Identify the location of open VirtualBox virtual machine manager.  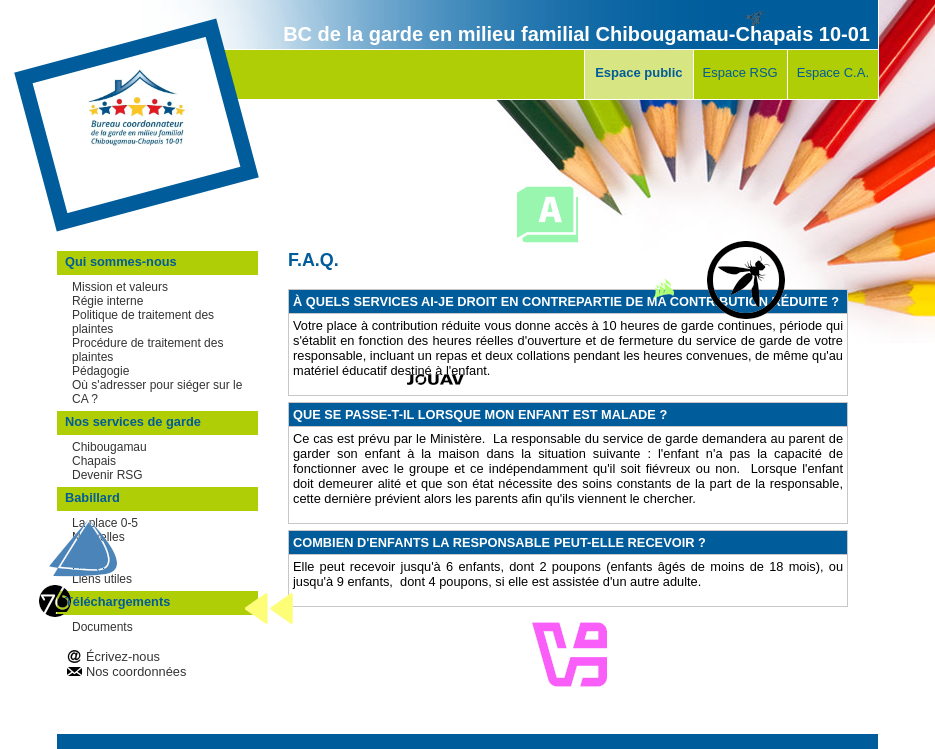
(569, 654).